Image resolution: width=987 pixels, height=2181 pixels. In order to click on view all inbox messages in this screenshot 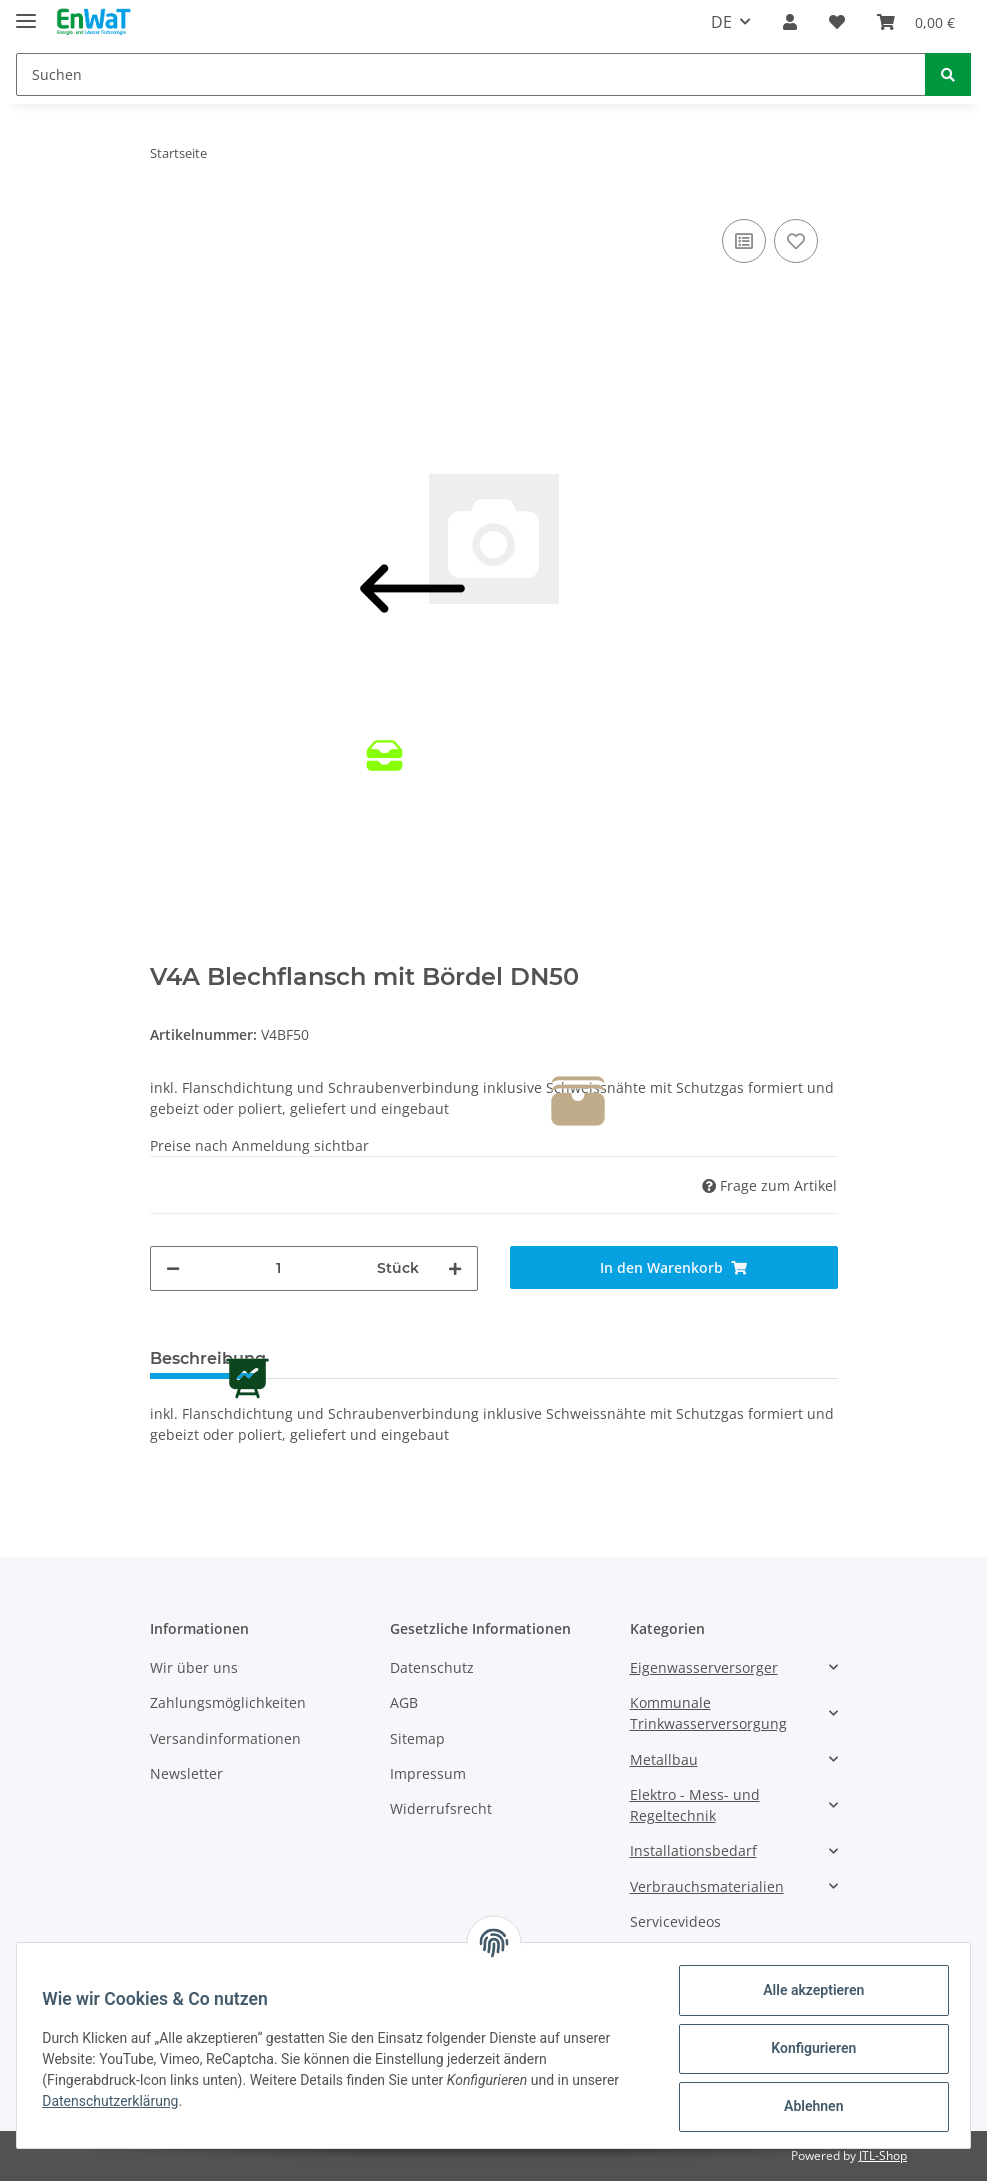, I will do `click(384, 755)`.